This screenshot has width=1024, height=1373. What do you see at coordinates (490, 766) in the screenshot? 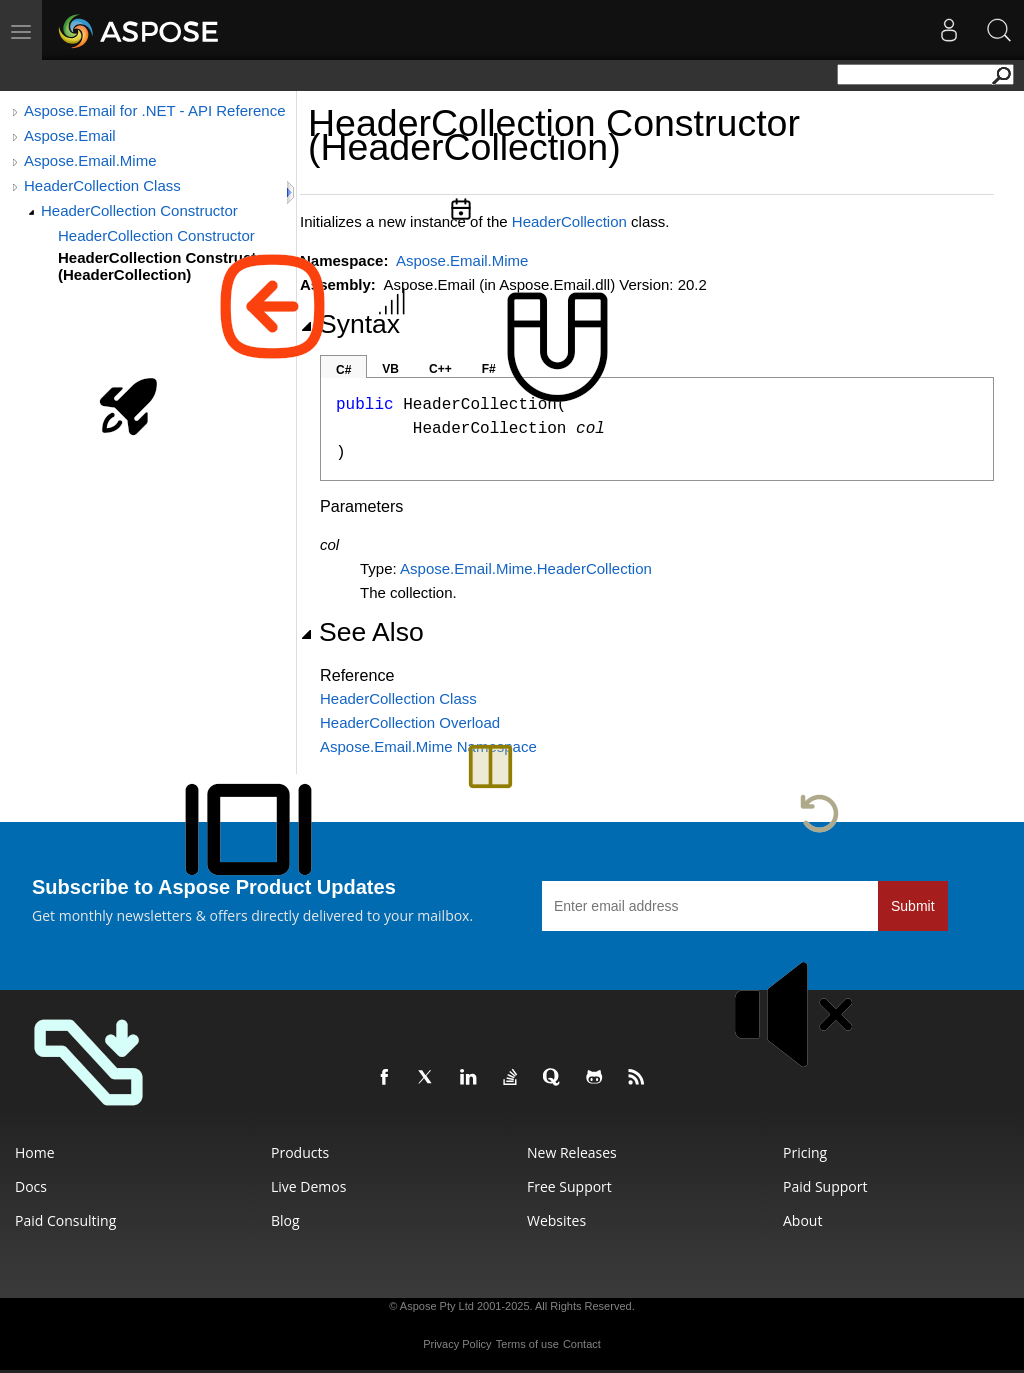
I see `split view horizontally into two panes` at bounding box center [490, 766].